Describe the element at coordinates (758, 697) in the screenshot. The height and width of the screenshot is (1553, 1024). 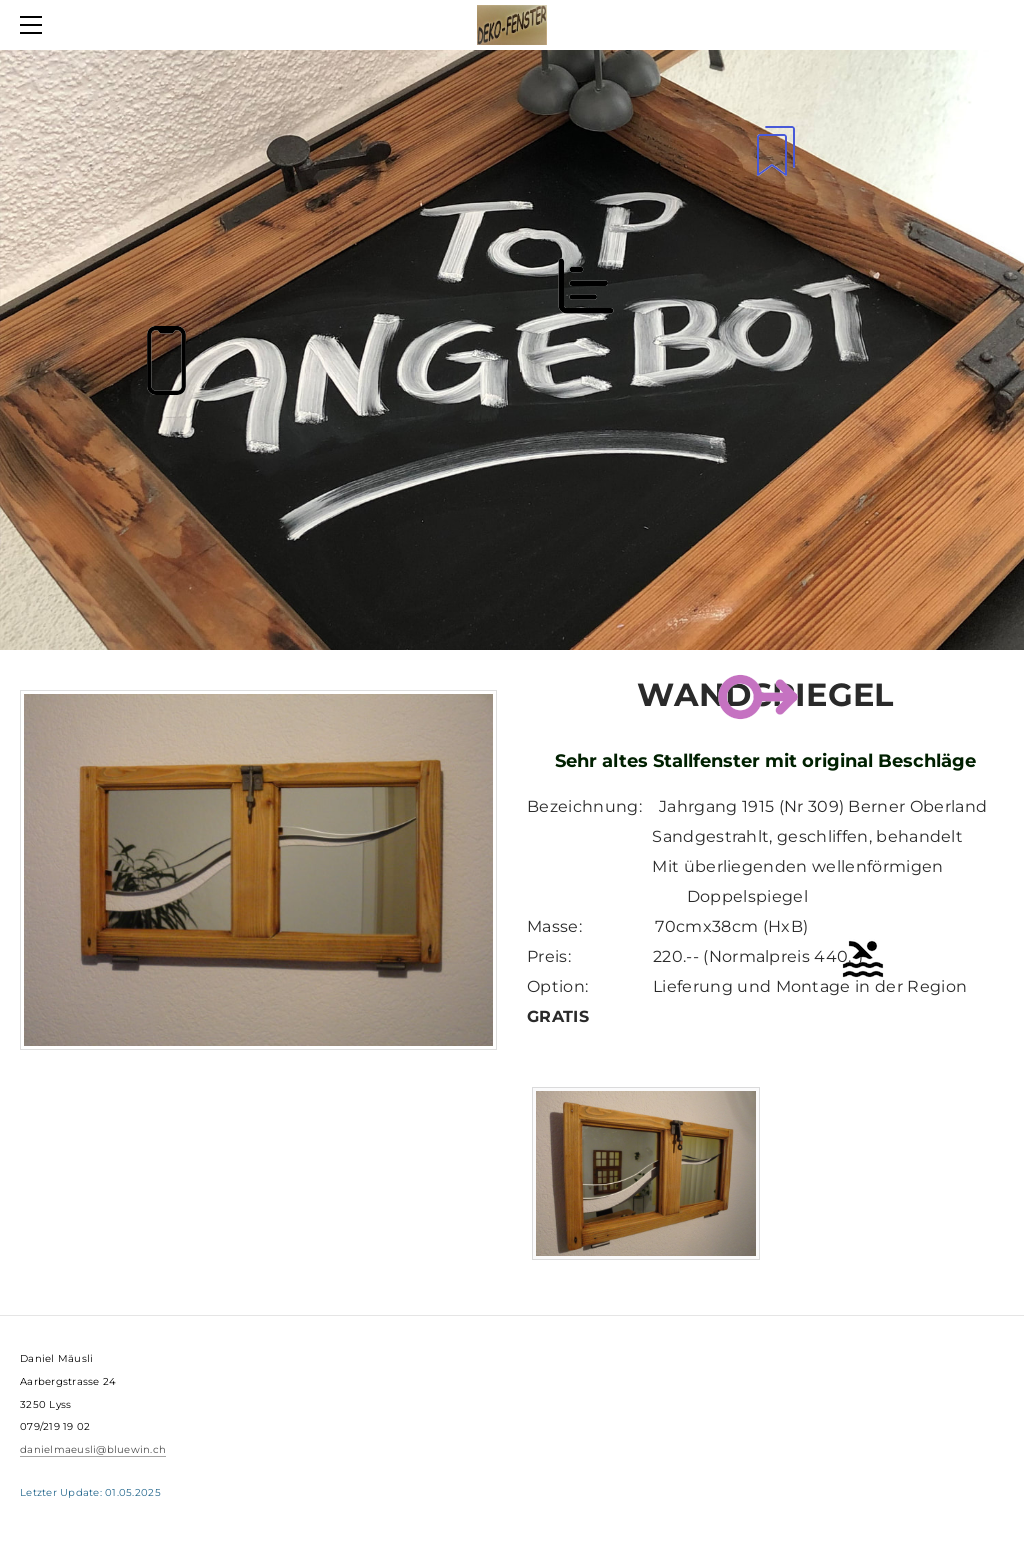
I see `swipe right to continue or proceed` at that location.